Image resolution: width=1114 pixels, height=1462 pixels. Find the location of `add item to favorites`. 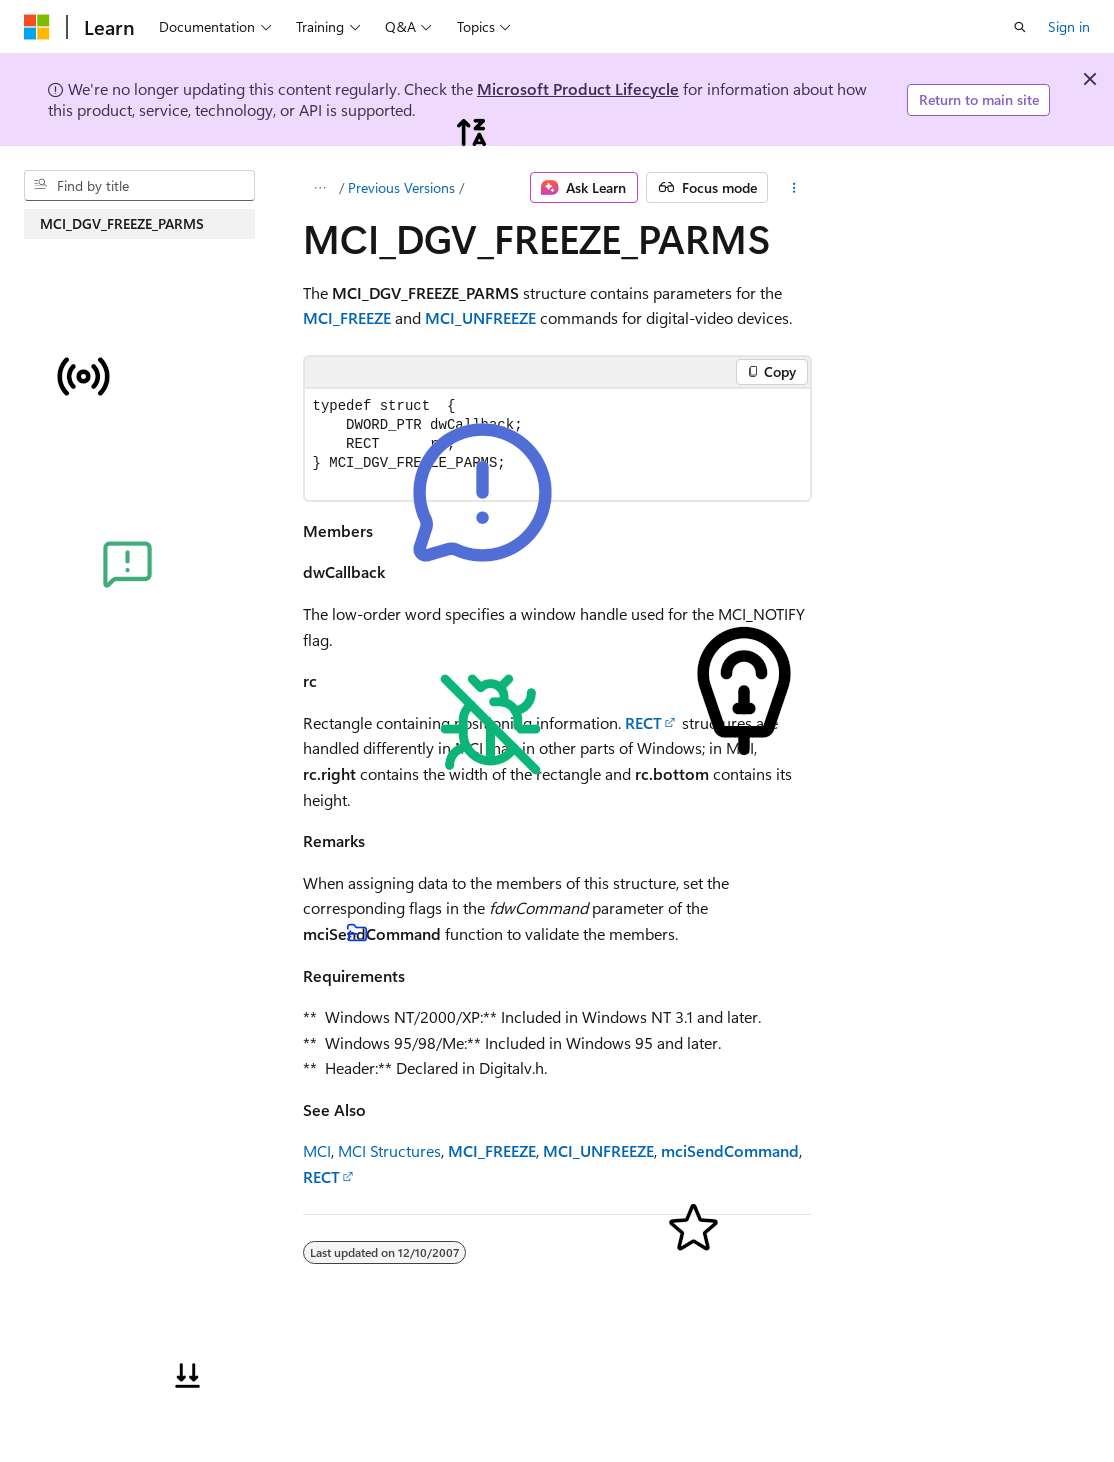

add item to favorites is located at coordinates (693, 1227).